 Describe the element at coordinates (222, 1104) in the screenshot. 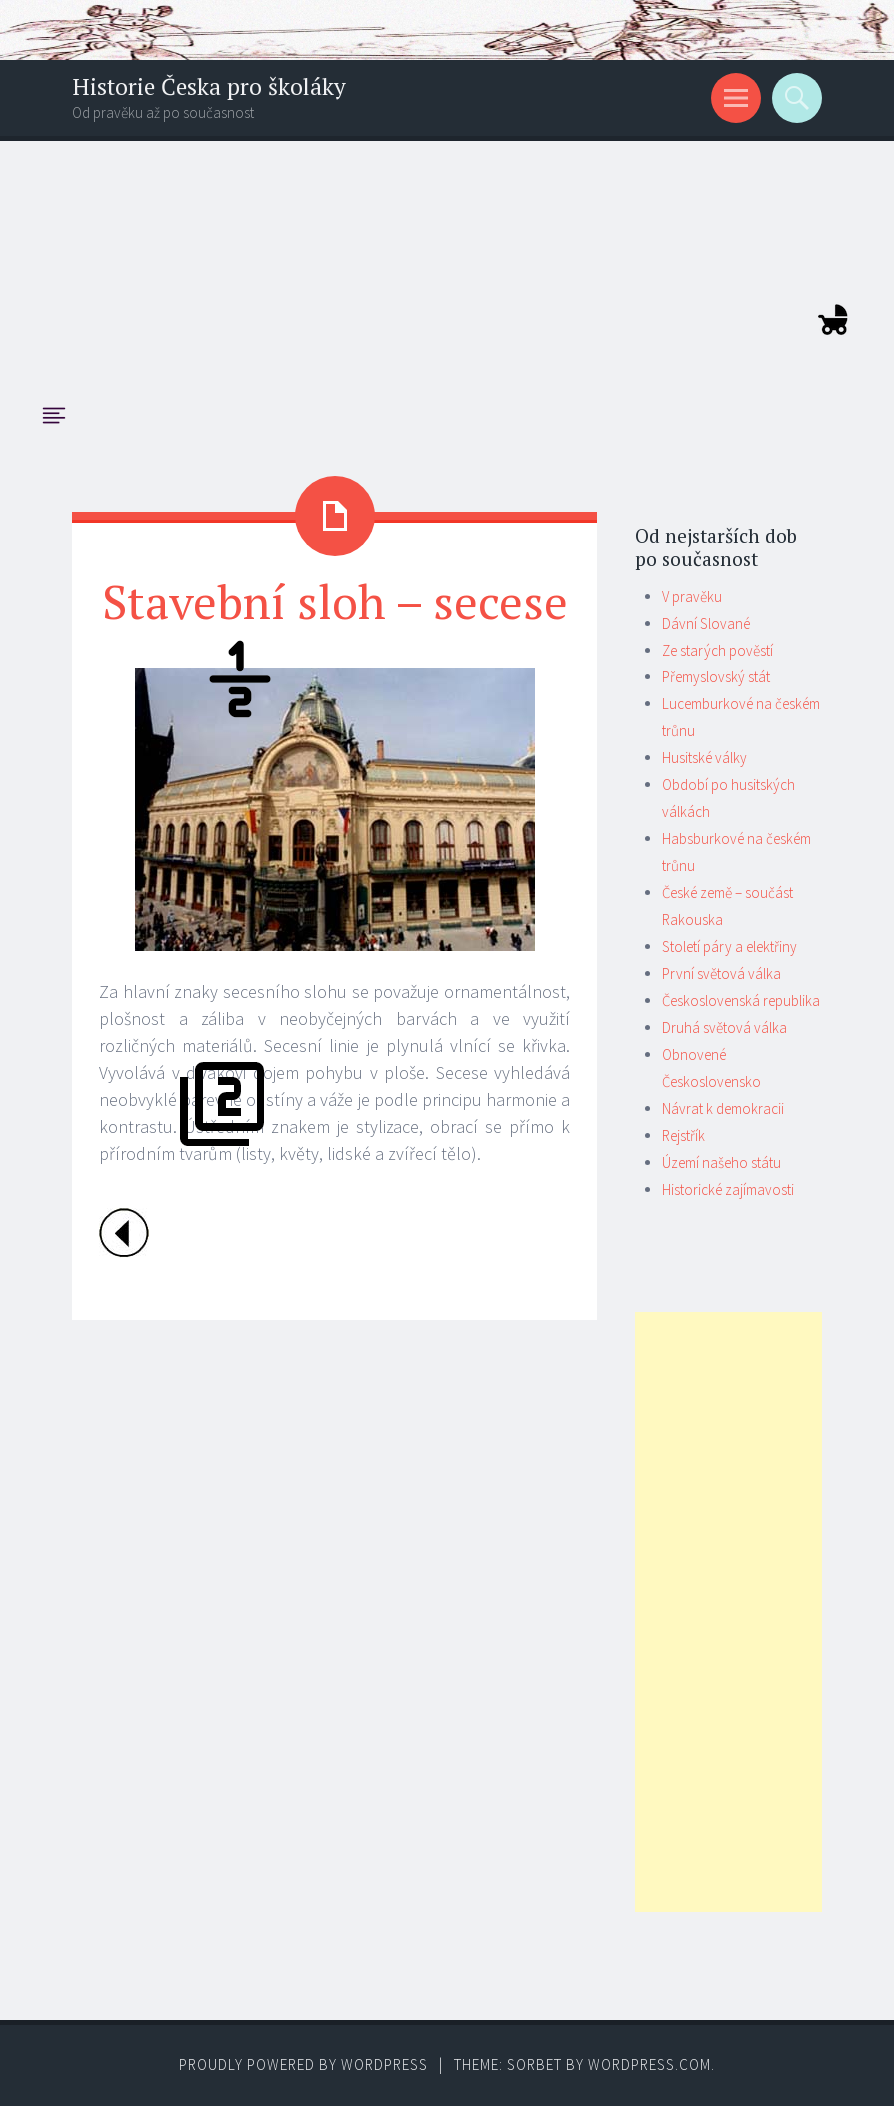

I see `indicates second item in a layered stack or sequence` at that location.